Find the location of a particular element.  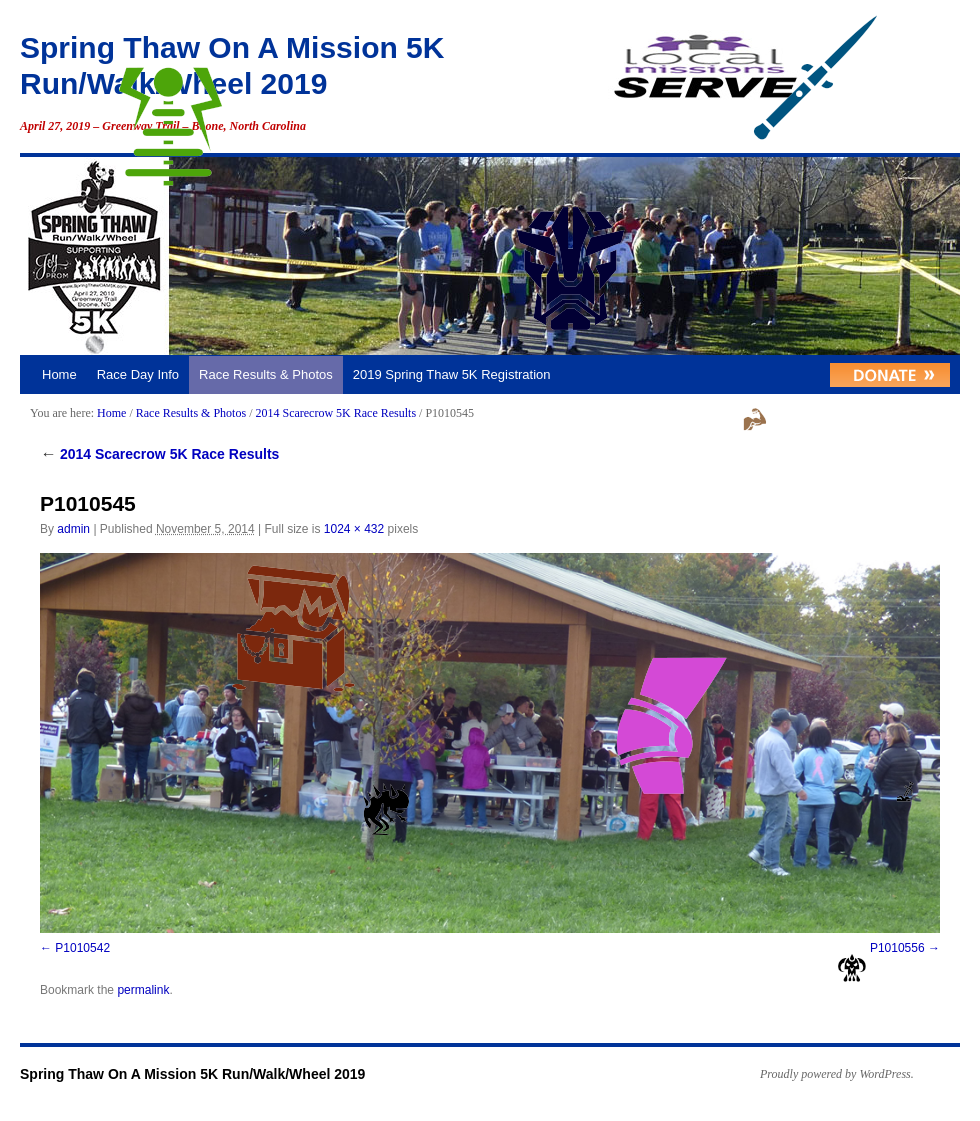

view strength or fitness stats is located at coordinates (755, 419).